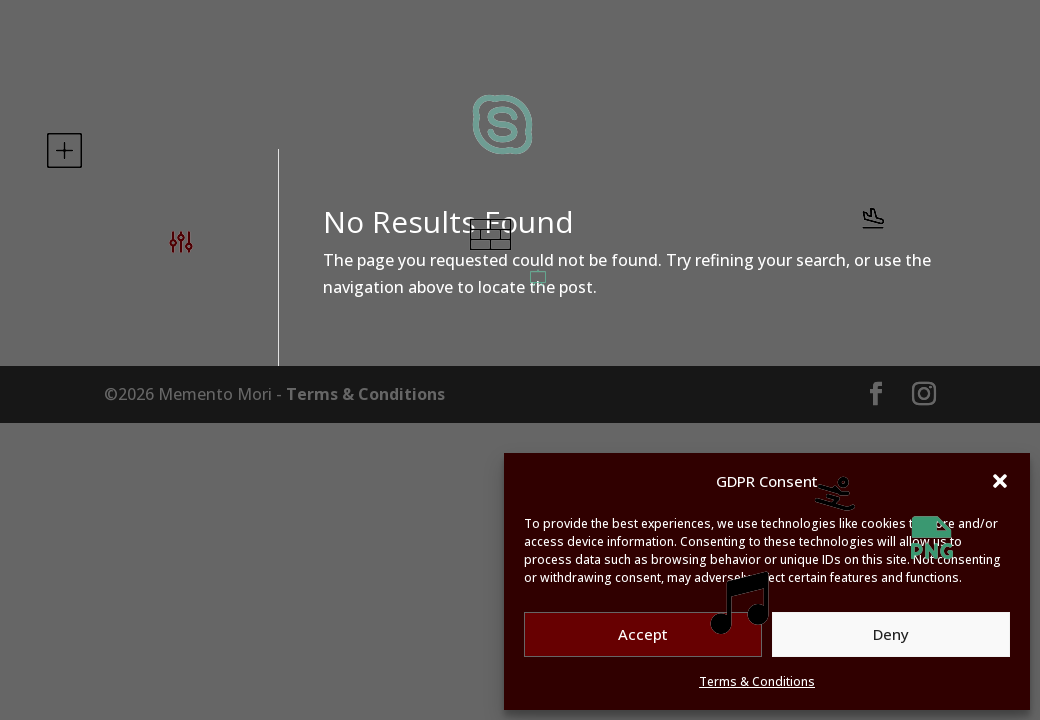  What do you see at coordinates (538, 278) in the screenshot?
I see `start or view a presentation` at bounding box center [538, 278].